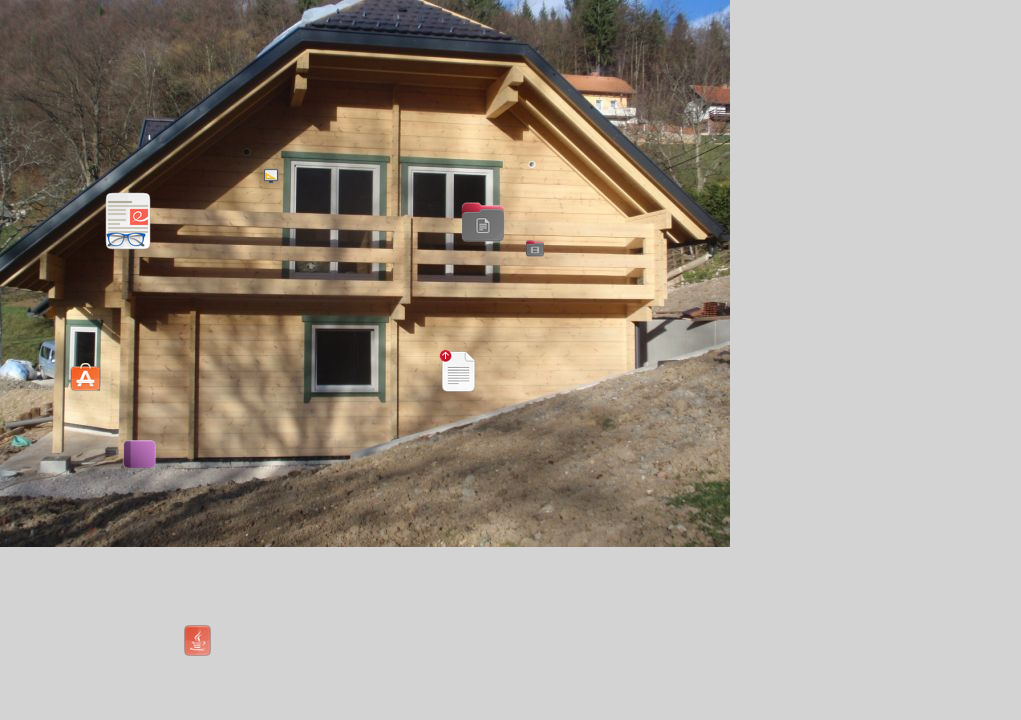  What do you see at coordinates (483, 222) in the screenshot?
I see `open your documents folder` at bounding box center [483, 222].